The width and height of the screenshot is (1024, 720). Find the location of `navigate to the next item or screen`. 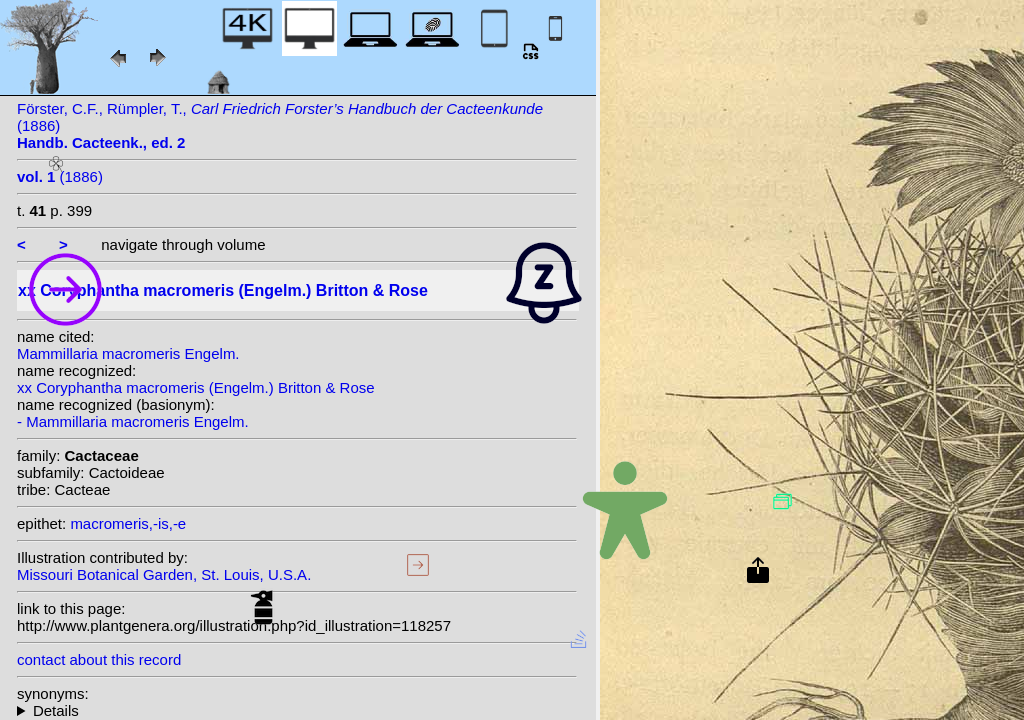

navigate to the next item or screen is located at coordinates (418, 565).